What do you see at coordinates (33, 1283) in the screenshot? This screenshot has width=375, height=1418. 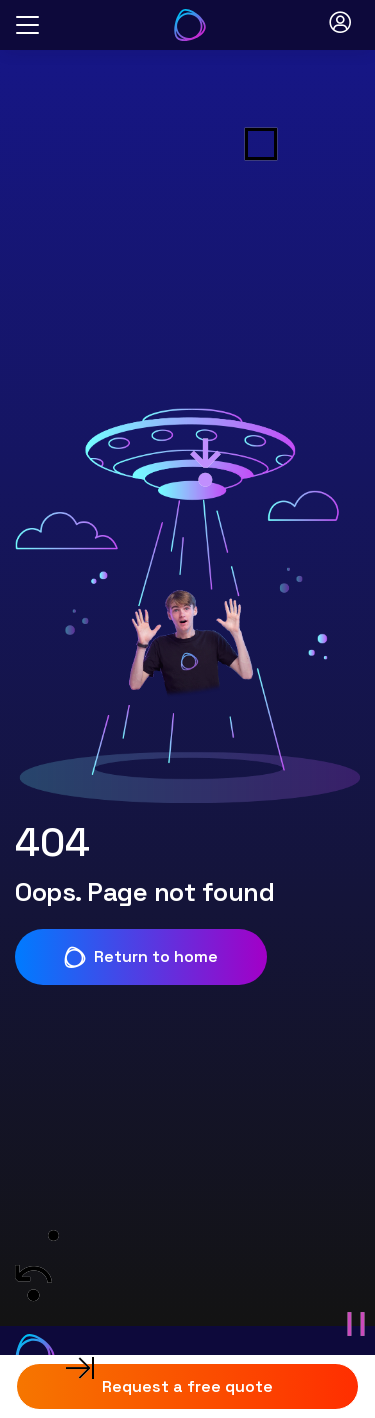 I see `step back to the previous line during debugging` at bounding box center [33, 1283].